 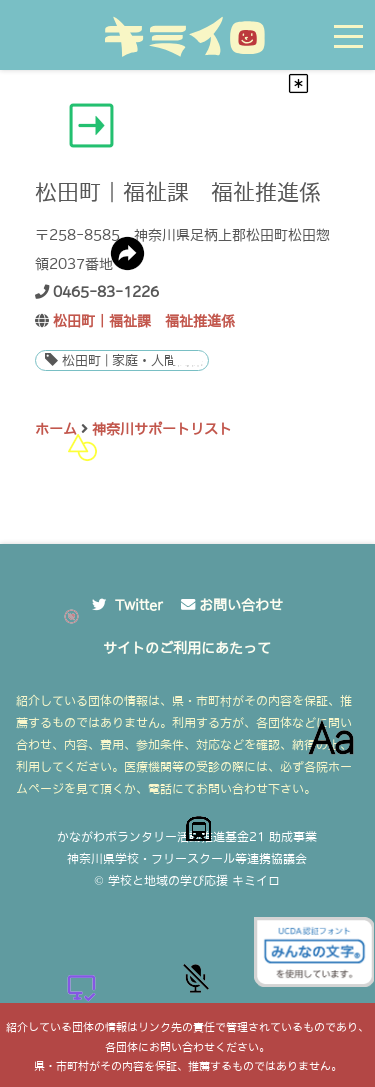 What do you see at coordinates (195, 978) in the screenshot?
I see `mute your microphone` at bounding box center [195, 978].